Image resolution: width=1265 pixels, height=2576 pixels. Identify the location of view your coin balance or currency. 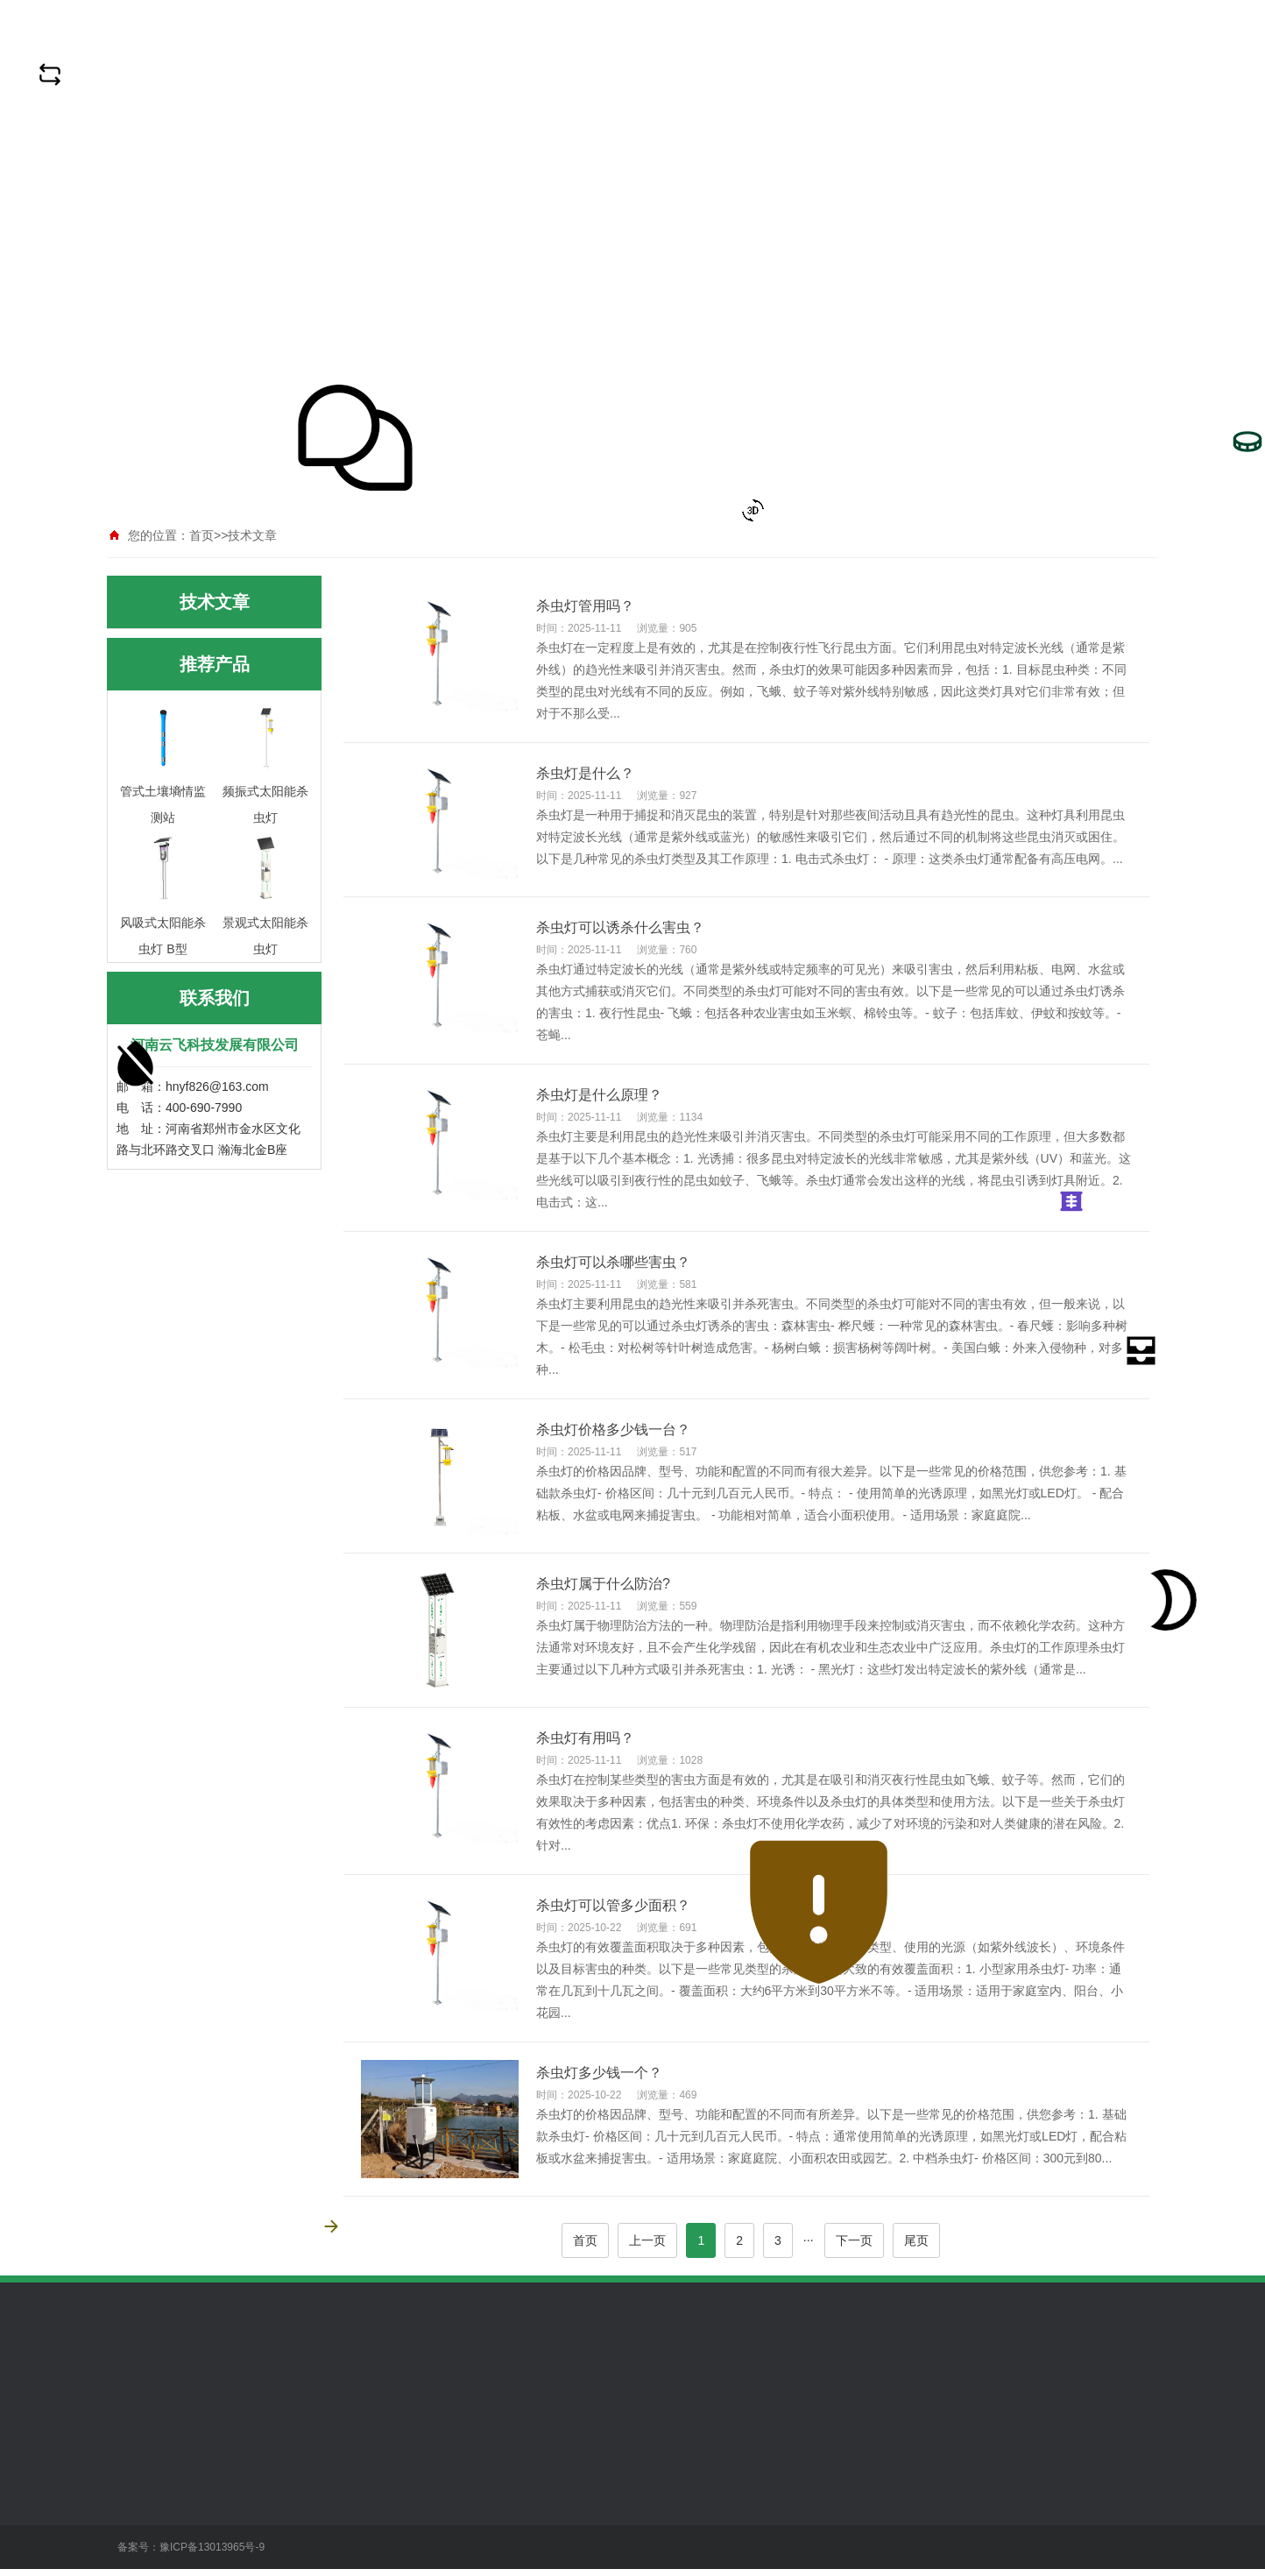
(1247, 442).